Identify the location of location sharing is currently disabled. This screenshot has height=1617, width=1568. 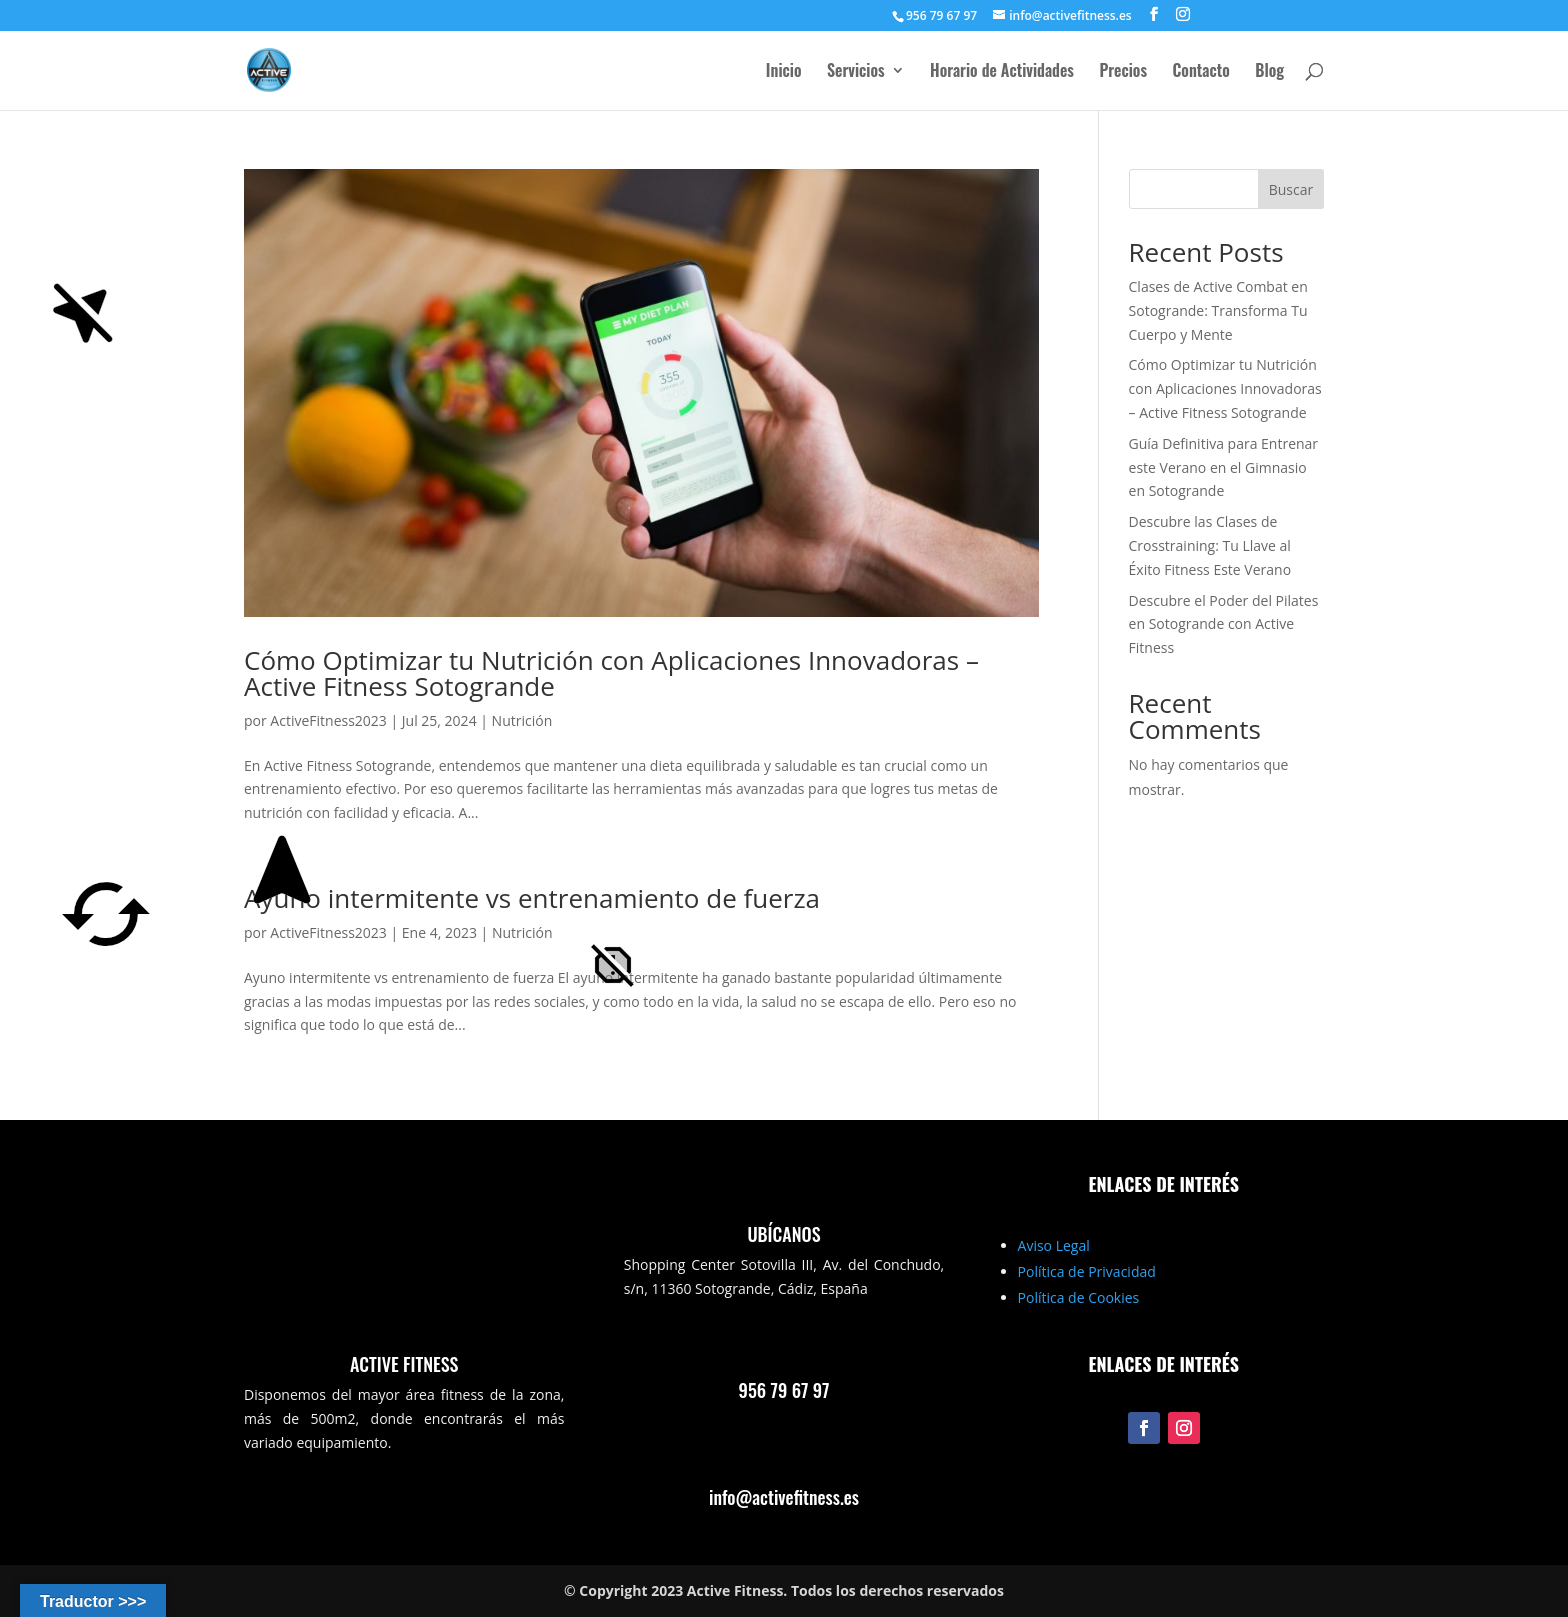
(81, 315).